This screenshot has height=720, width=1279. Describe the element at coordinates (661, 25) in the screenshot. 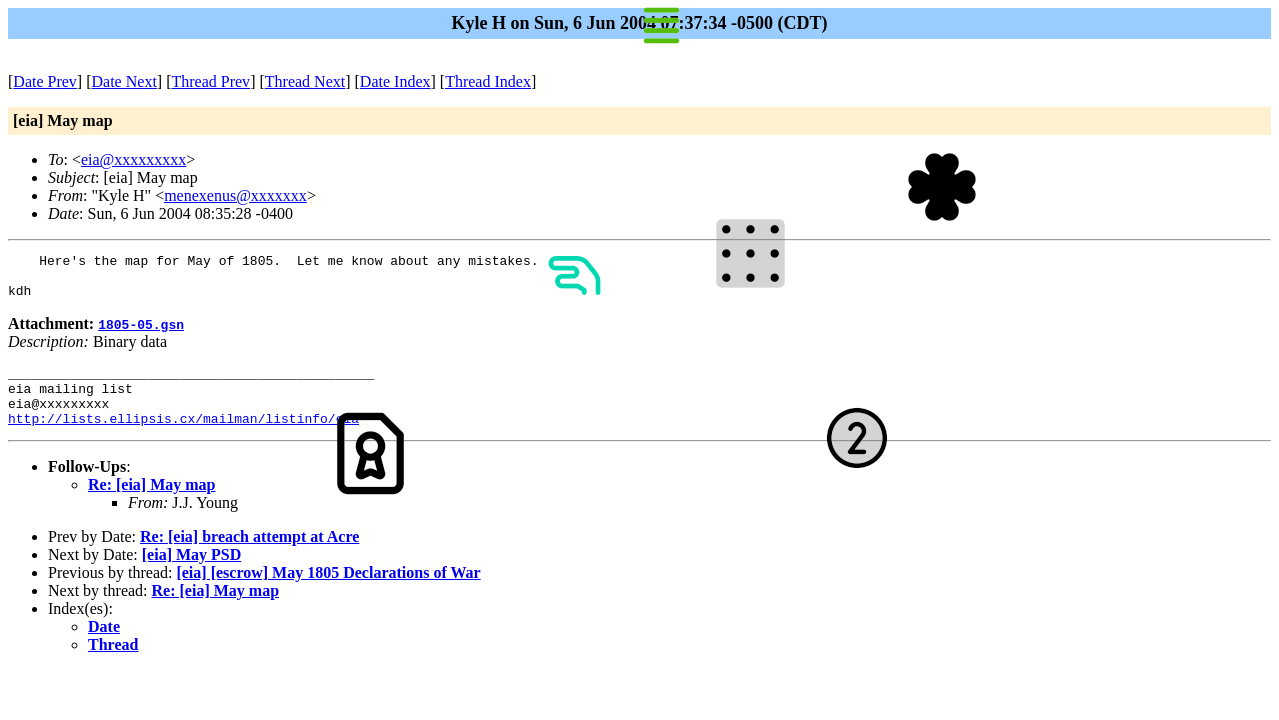

I see `justify text alignment` at that location.